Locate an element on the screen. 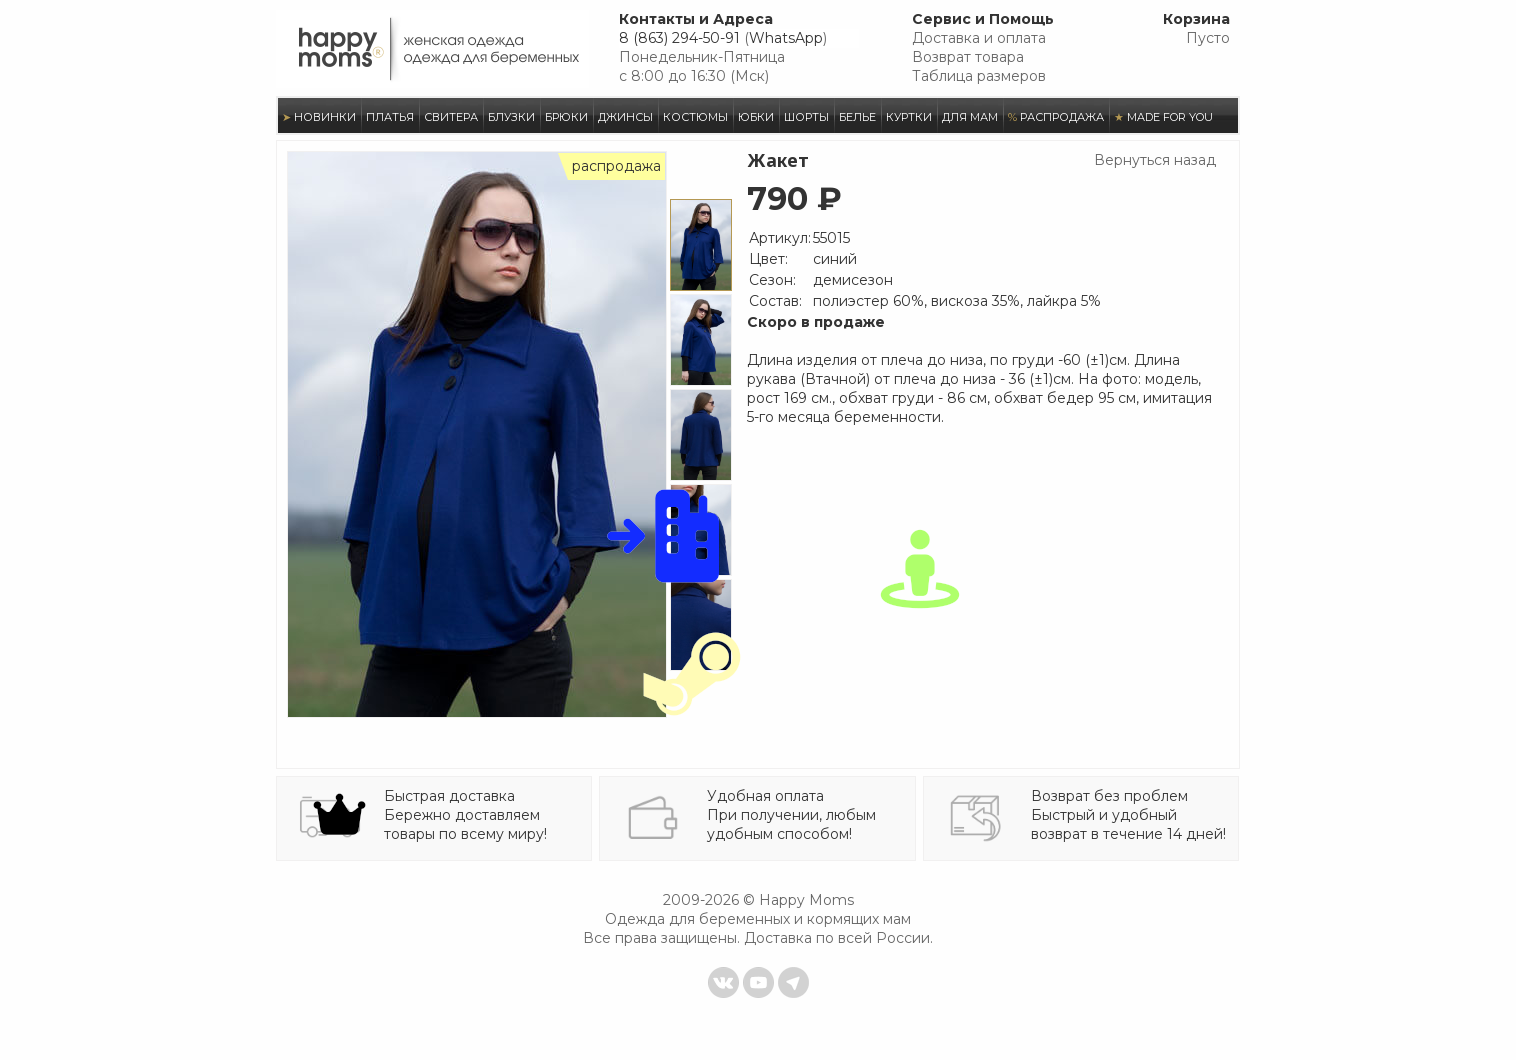 This screenshot has height=1060, width=1516. indicates premium or VIP membership status is located at coordinates (339, 816).